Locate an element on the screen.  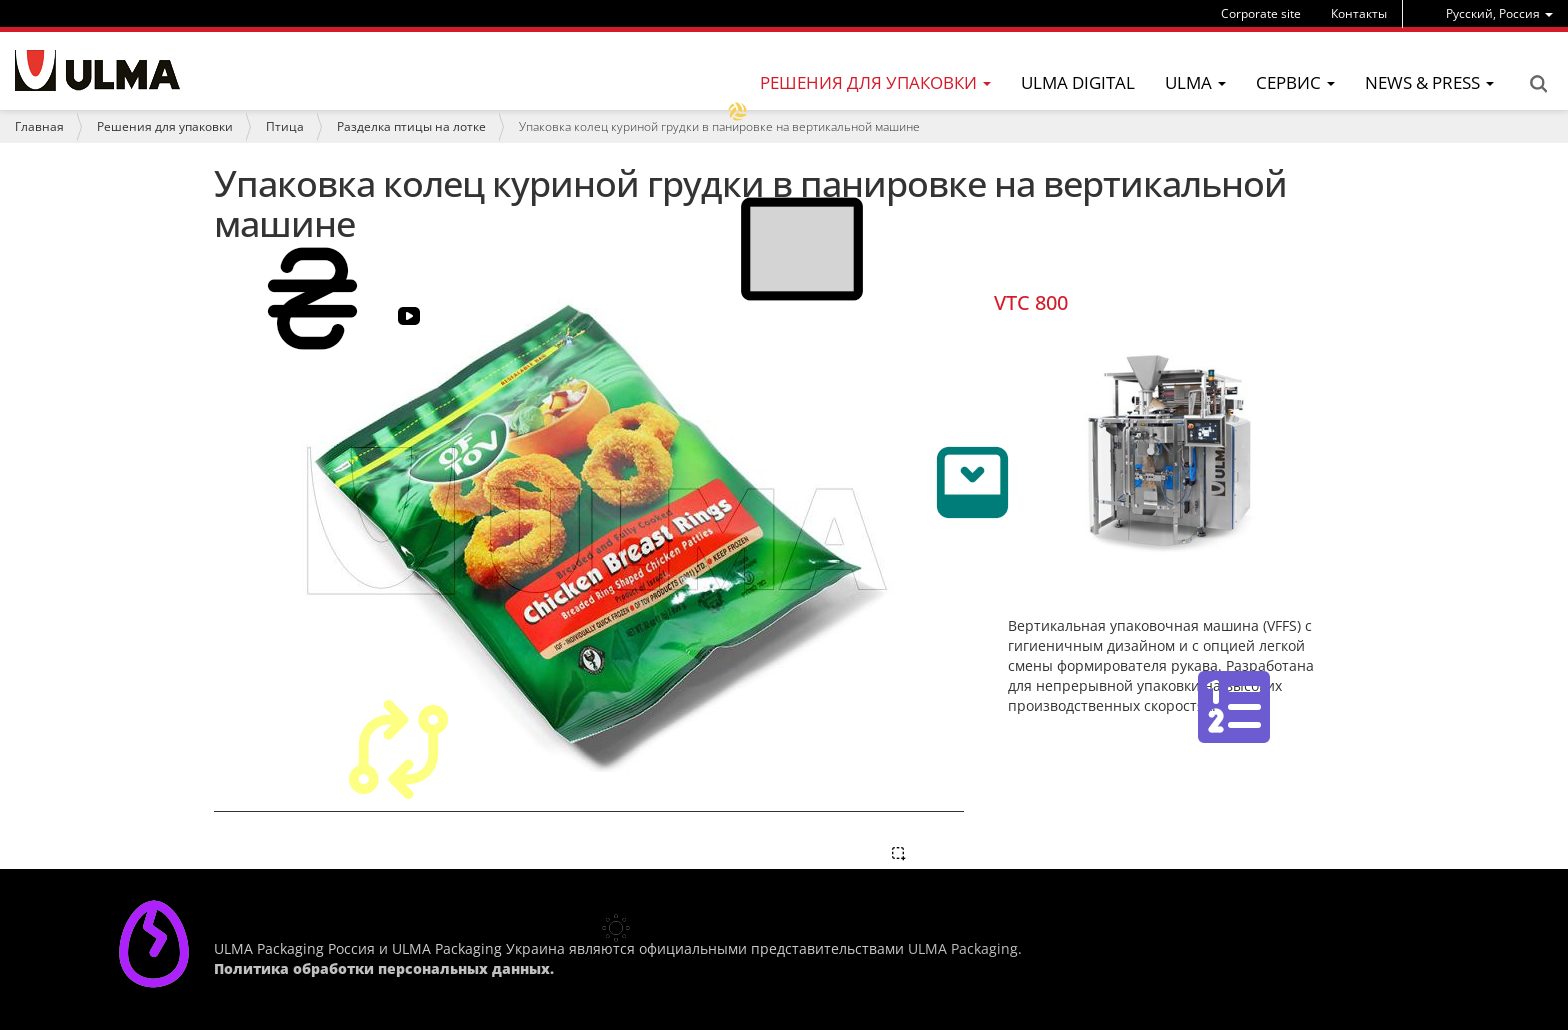
take a screenshot of the current screen is located at coordinates (898, 853).